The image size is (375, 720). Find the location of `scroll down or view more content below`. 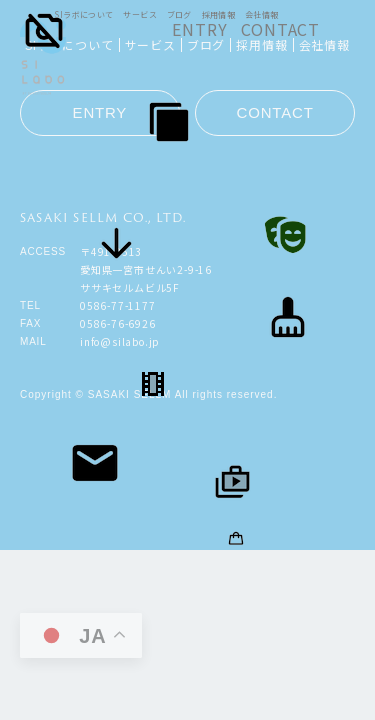

scroll down or view more content below is located at coordinates (116, 243).